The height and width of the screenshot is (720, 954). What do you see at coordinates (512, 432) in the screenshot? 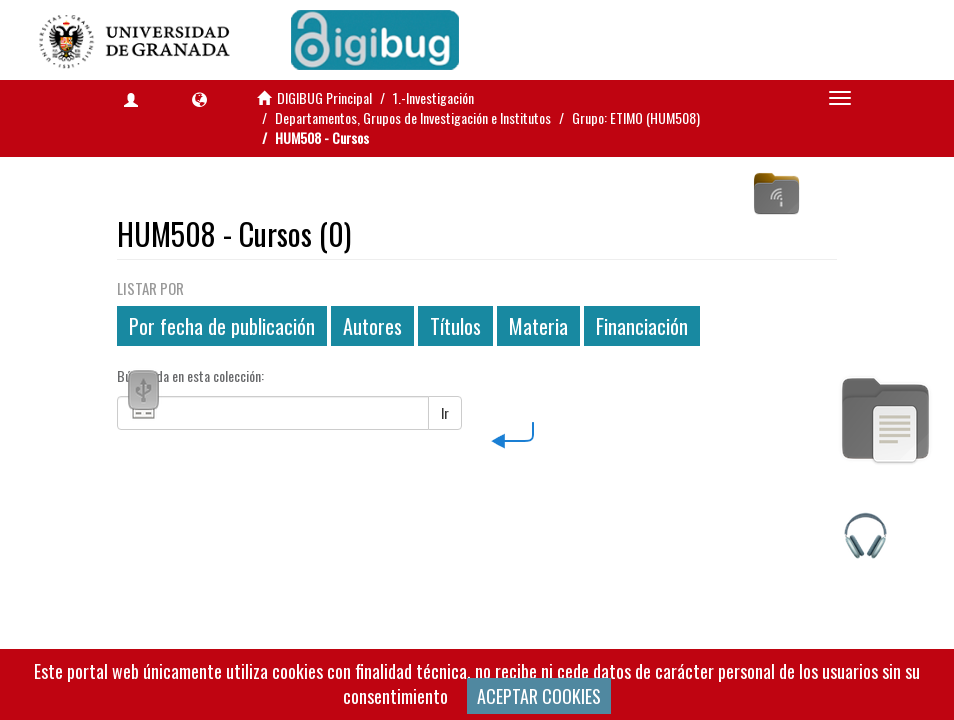
I see `reply to the sender of an email` at bounding box center [512, 432].